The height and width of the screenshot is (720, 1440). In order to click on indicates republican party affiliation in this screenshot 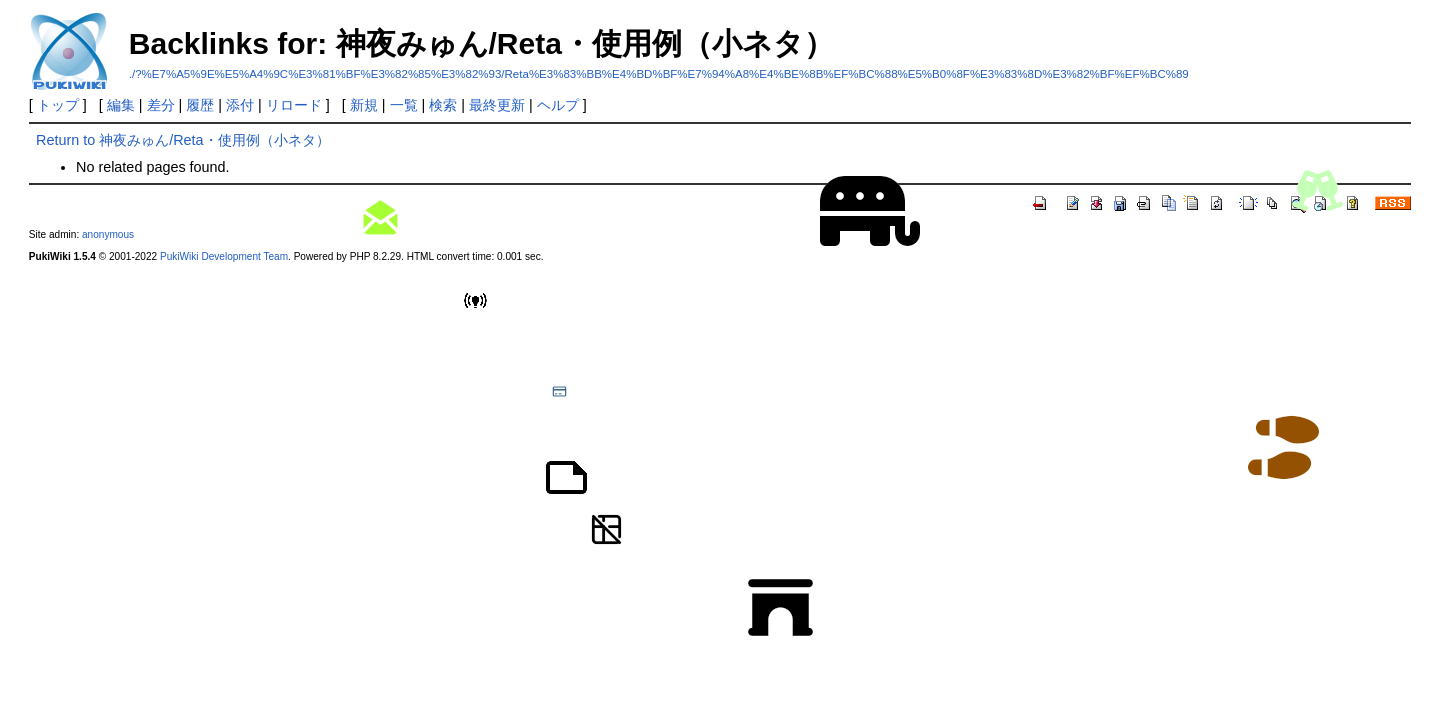, I will do `click(870, 211)`.